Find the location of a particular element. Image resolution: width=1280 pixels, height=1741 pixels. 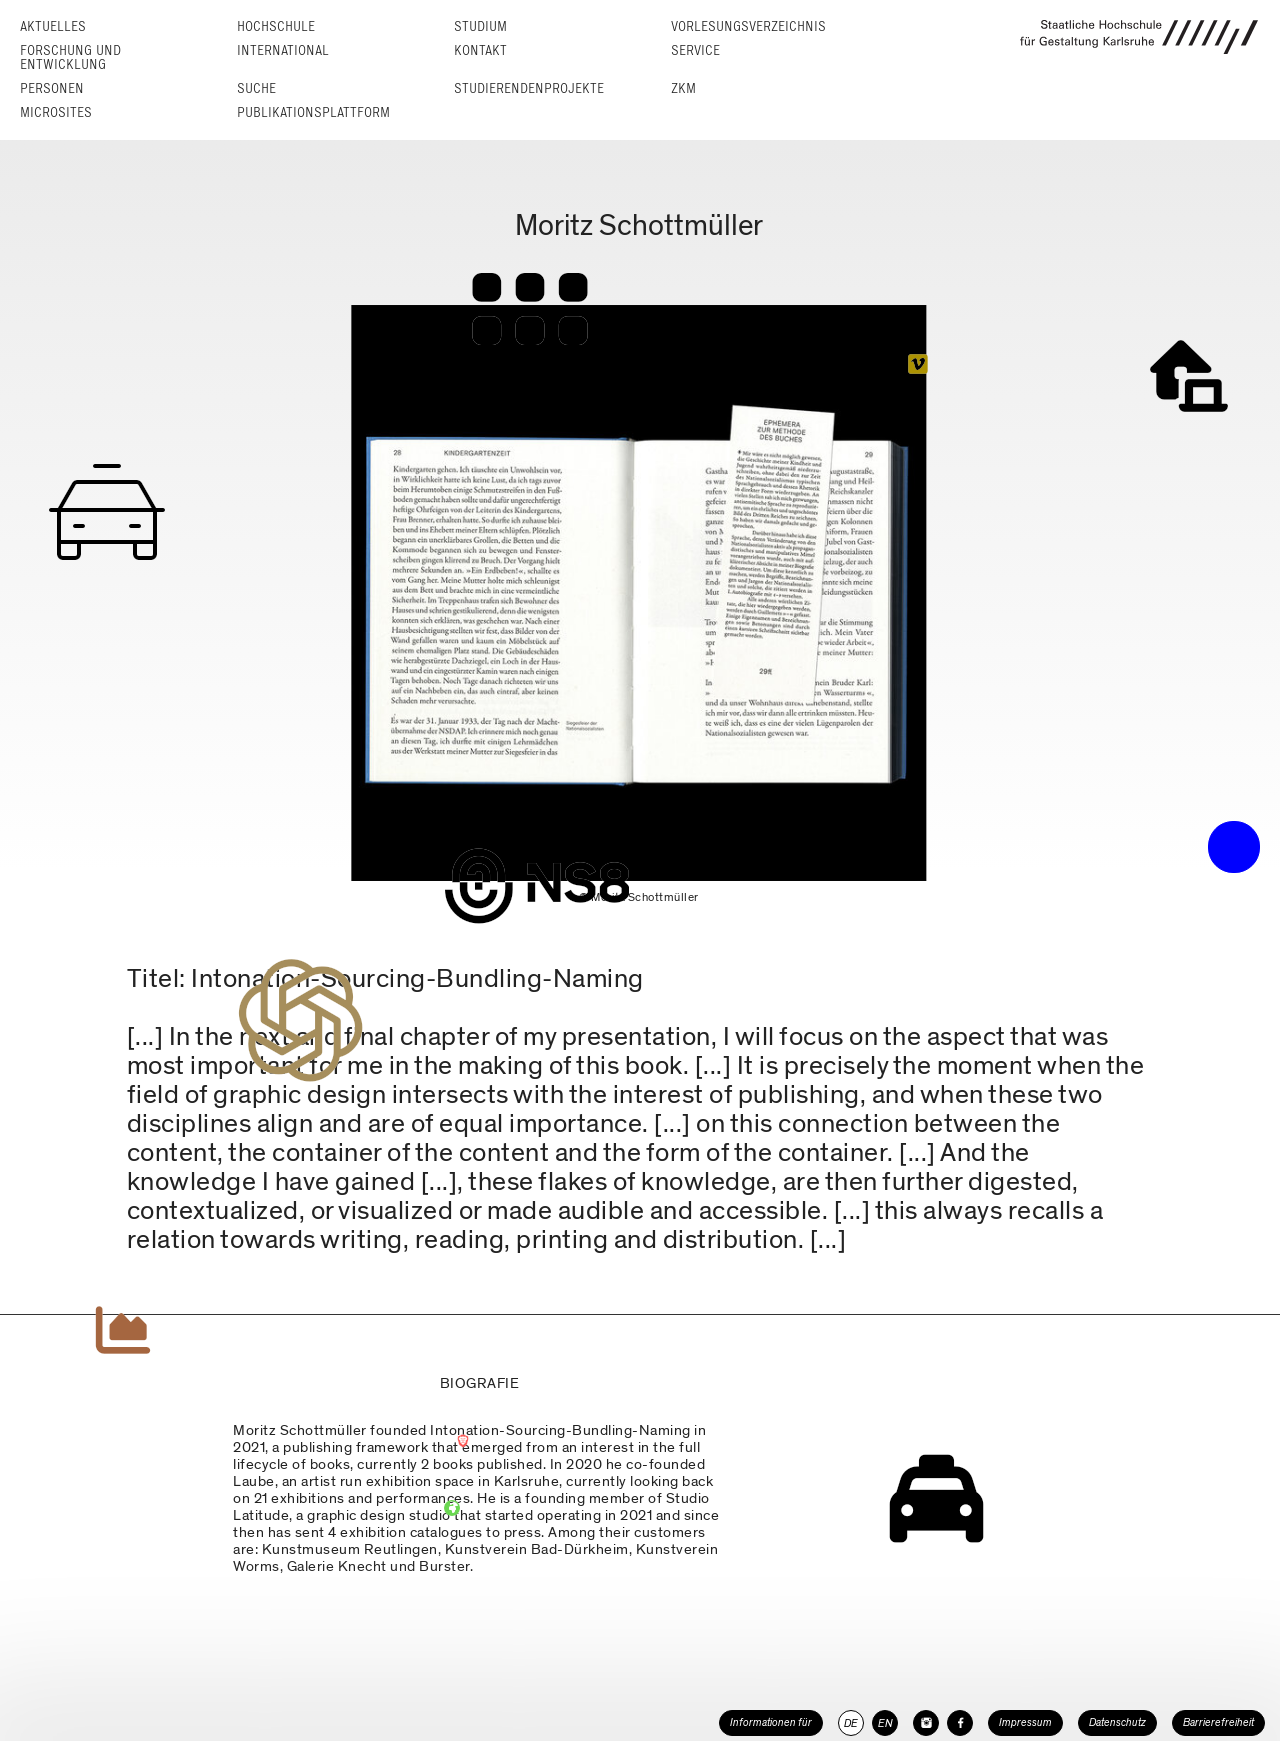

open brave browser is located at coordinates (463, 1441).